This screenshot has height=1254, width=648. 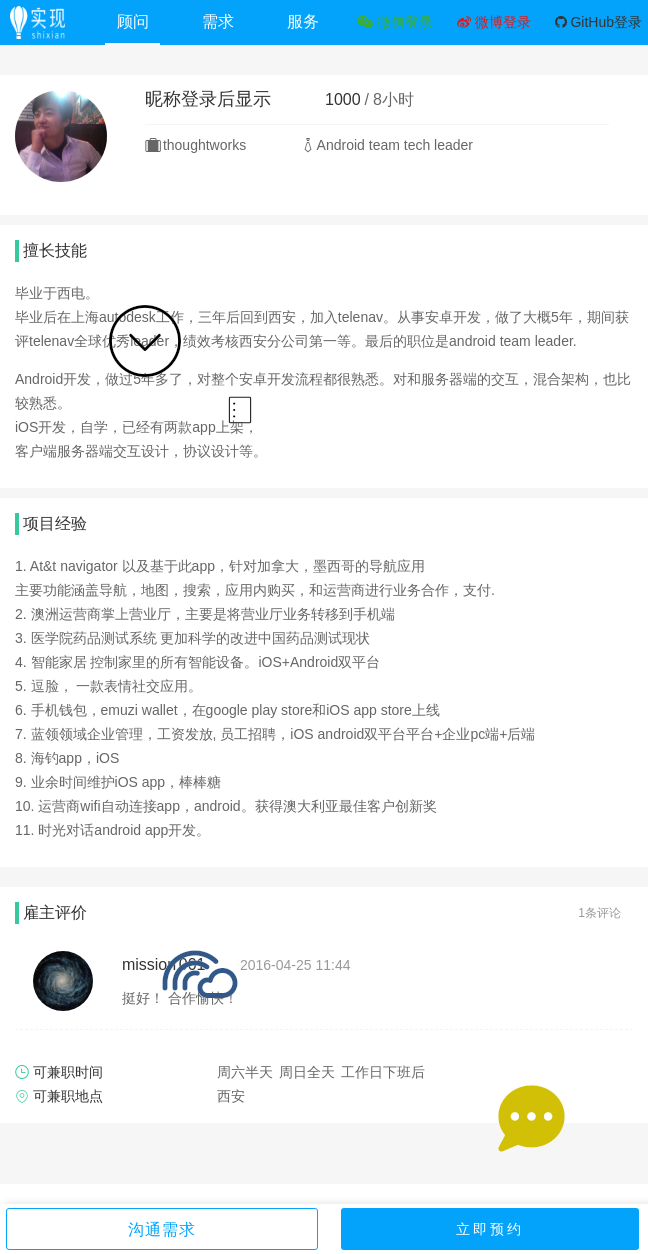 I want to click on view screenplay or script documents, so click(x=240, y=410).